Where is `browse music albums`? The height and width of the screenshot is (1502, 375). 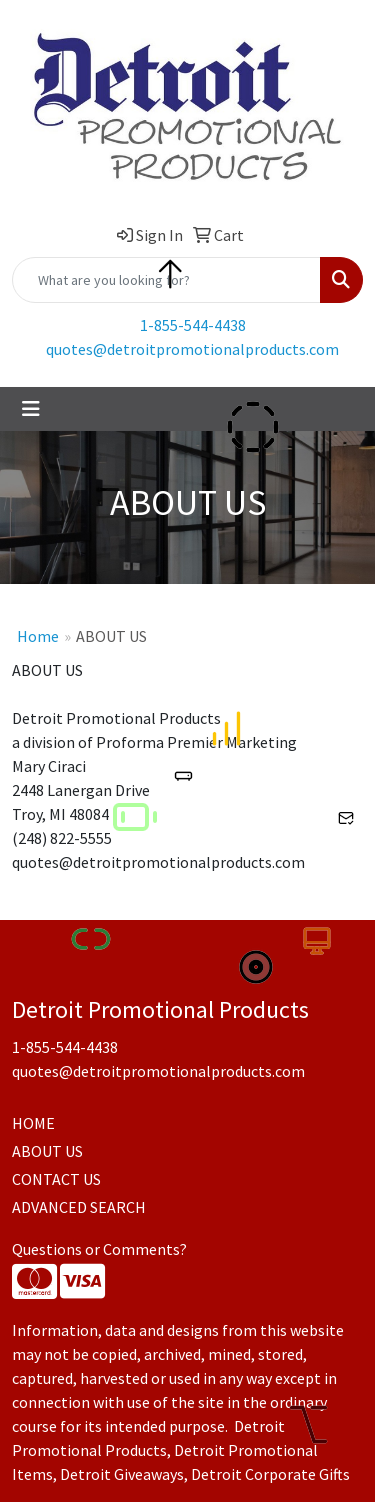
browse music albums is located at coordinates (256, 967).